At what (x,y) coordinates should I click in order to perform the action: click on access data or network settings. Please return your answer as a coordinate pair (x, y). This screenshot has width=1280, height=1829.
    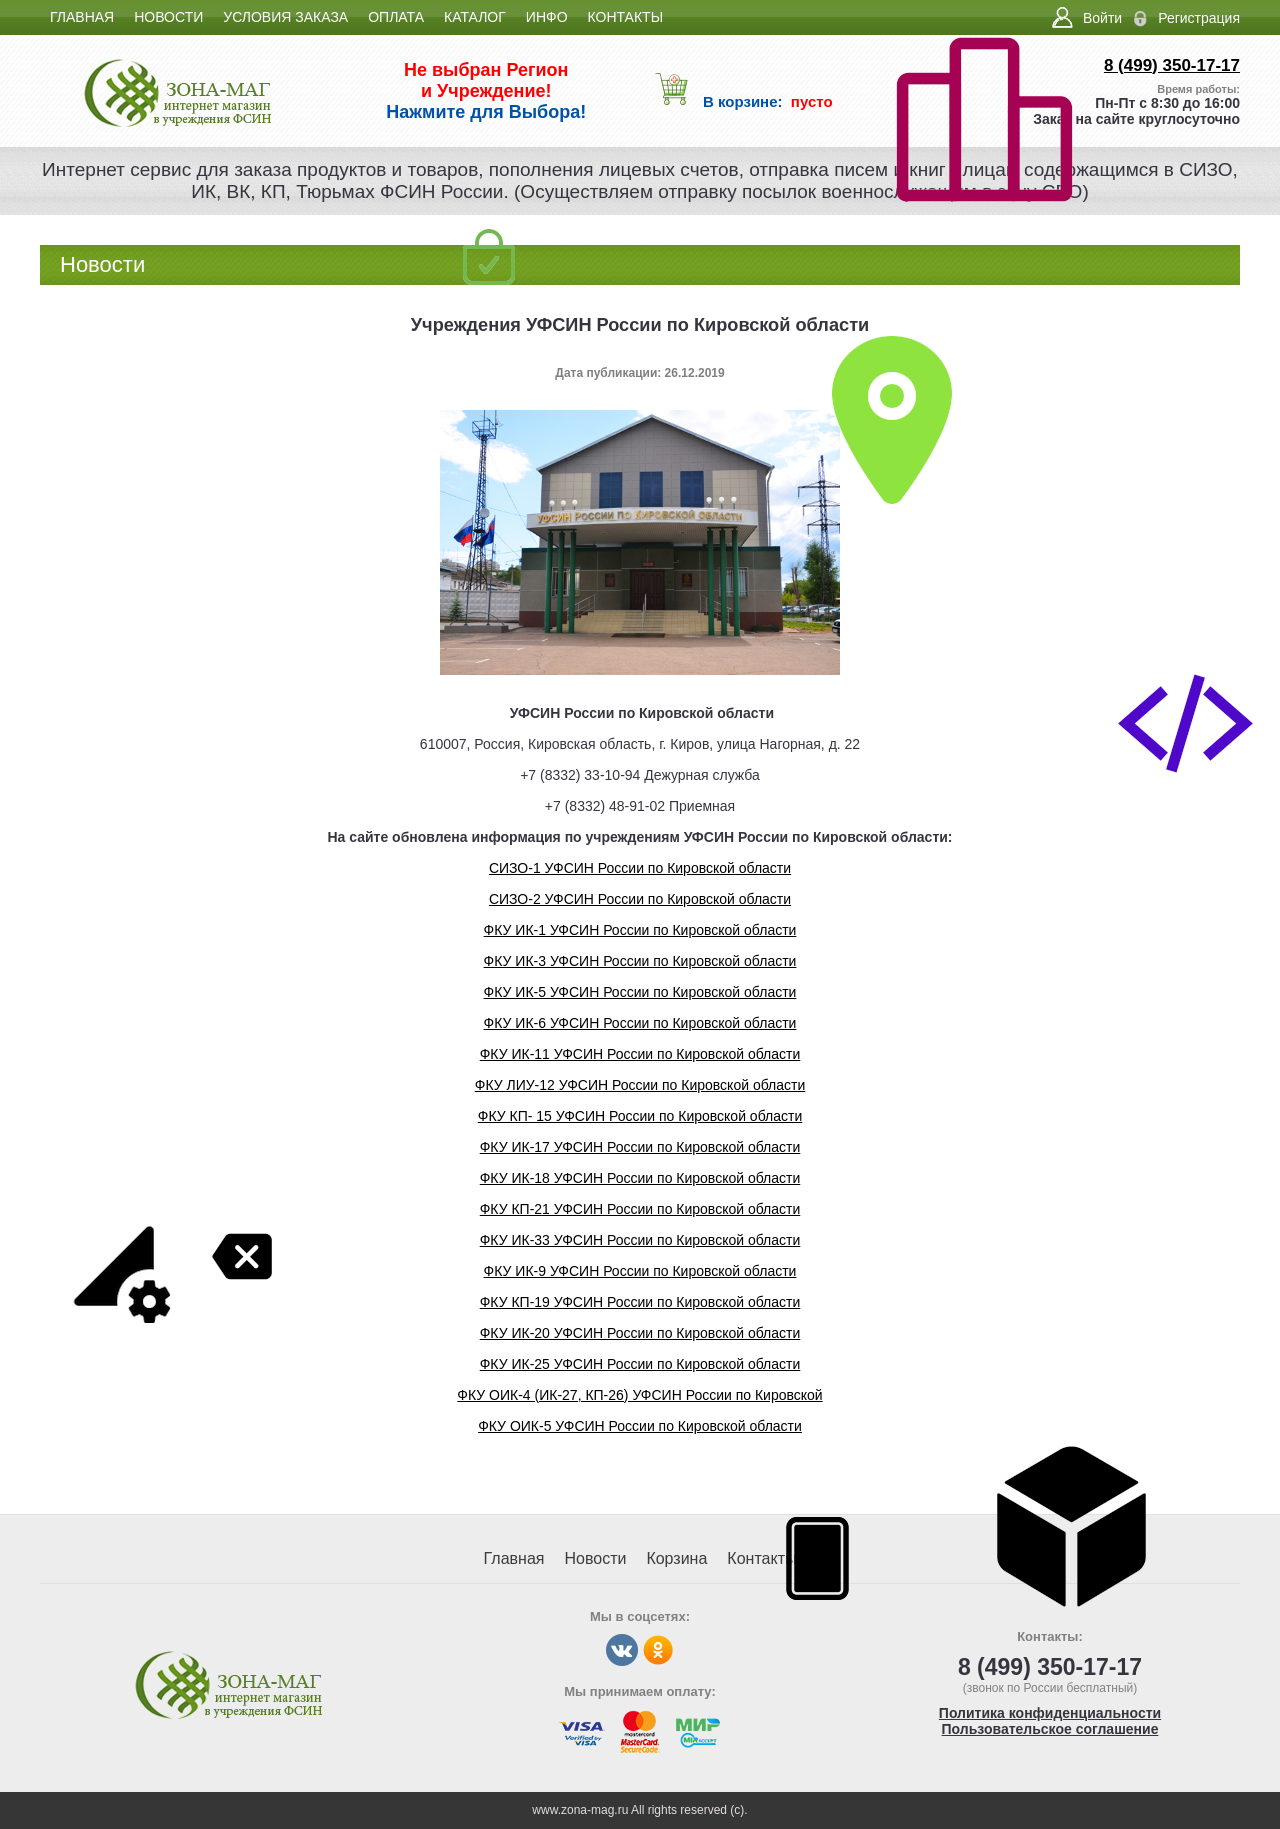
    Looking at the image, I should click on (119, 1271).